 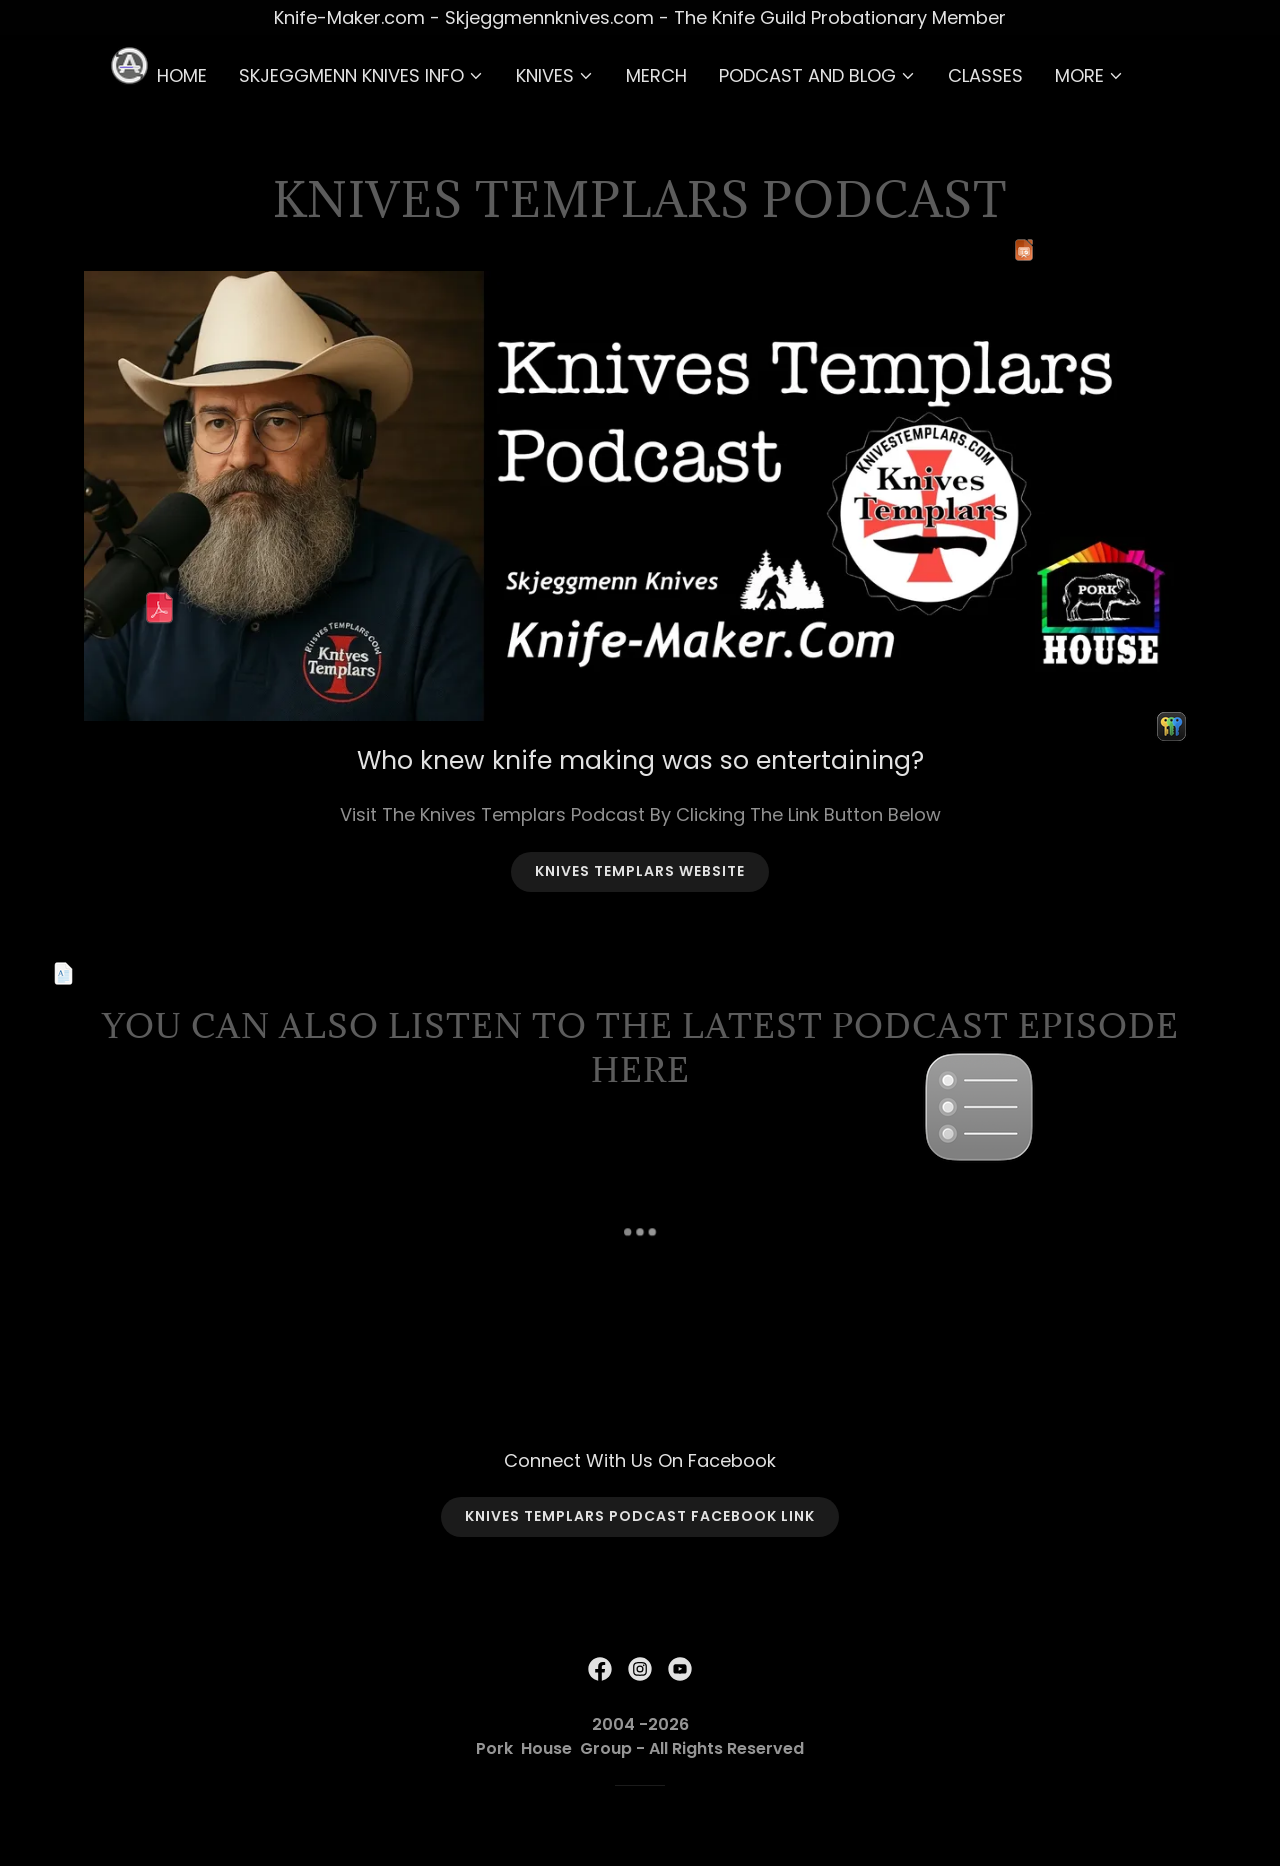 What do you see at coordinates (129, 65) in the screenshot?
I see `check for available software updates` at bounding box center [129, 65].